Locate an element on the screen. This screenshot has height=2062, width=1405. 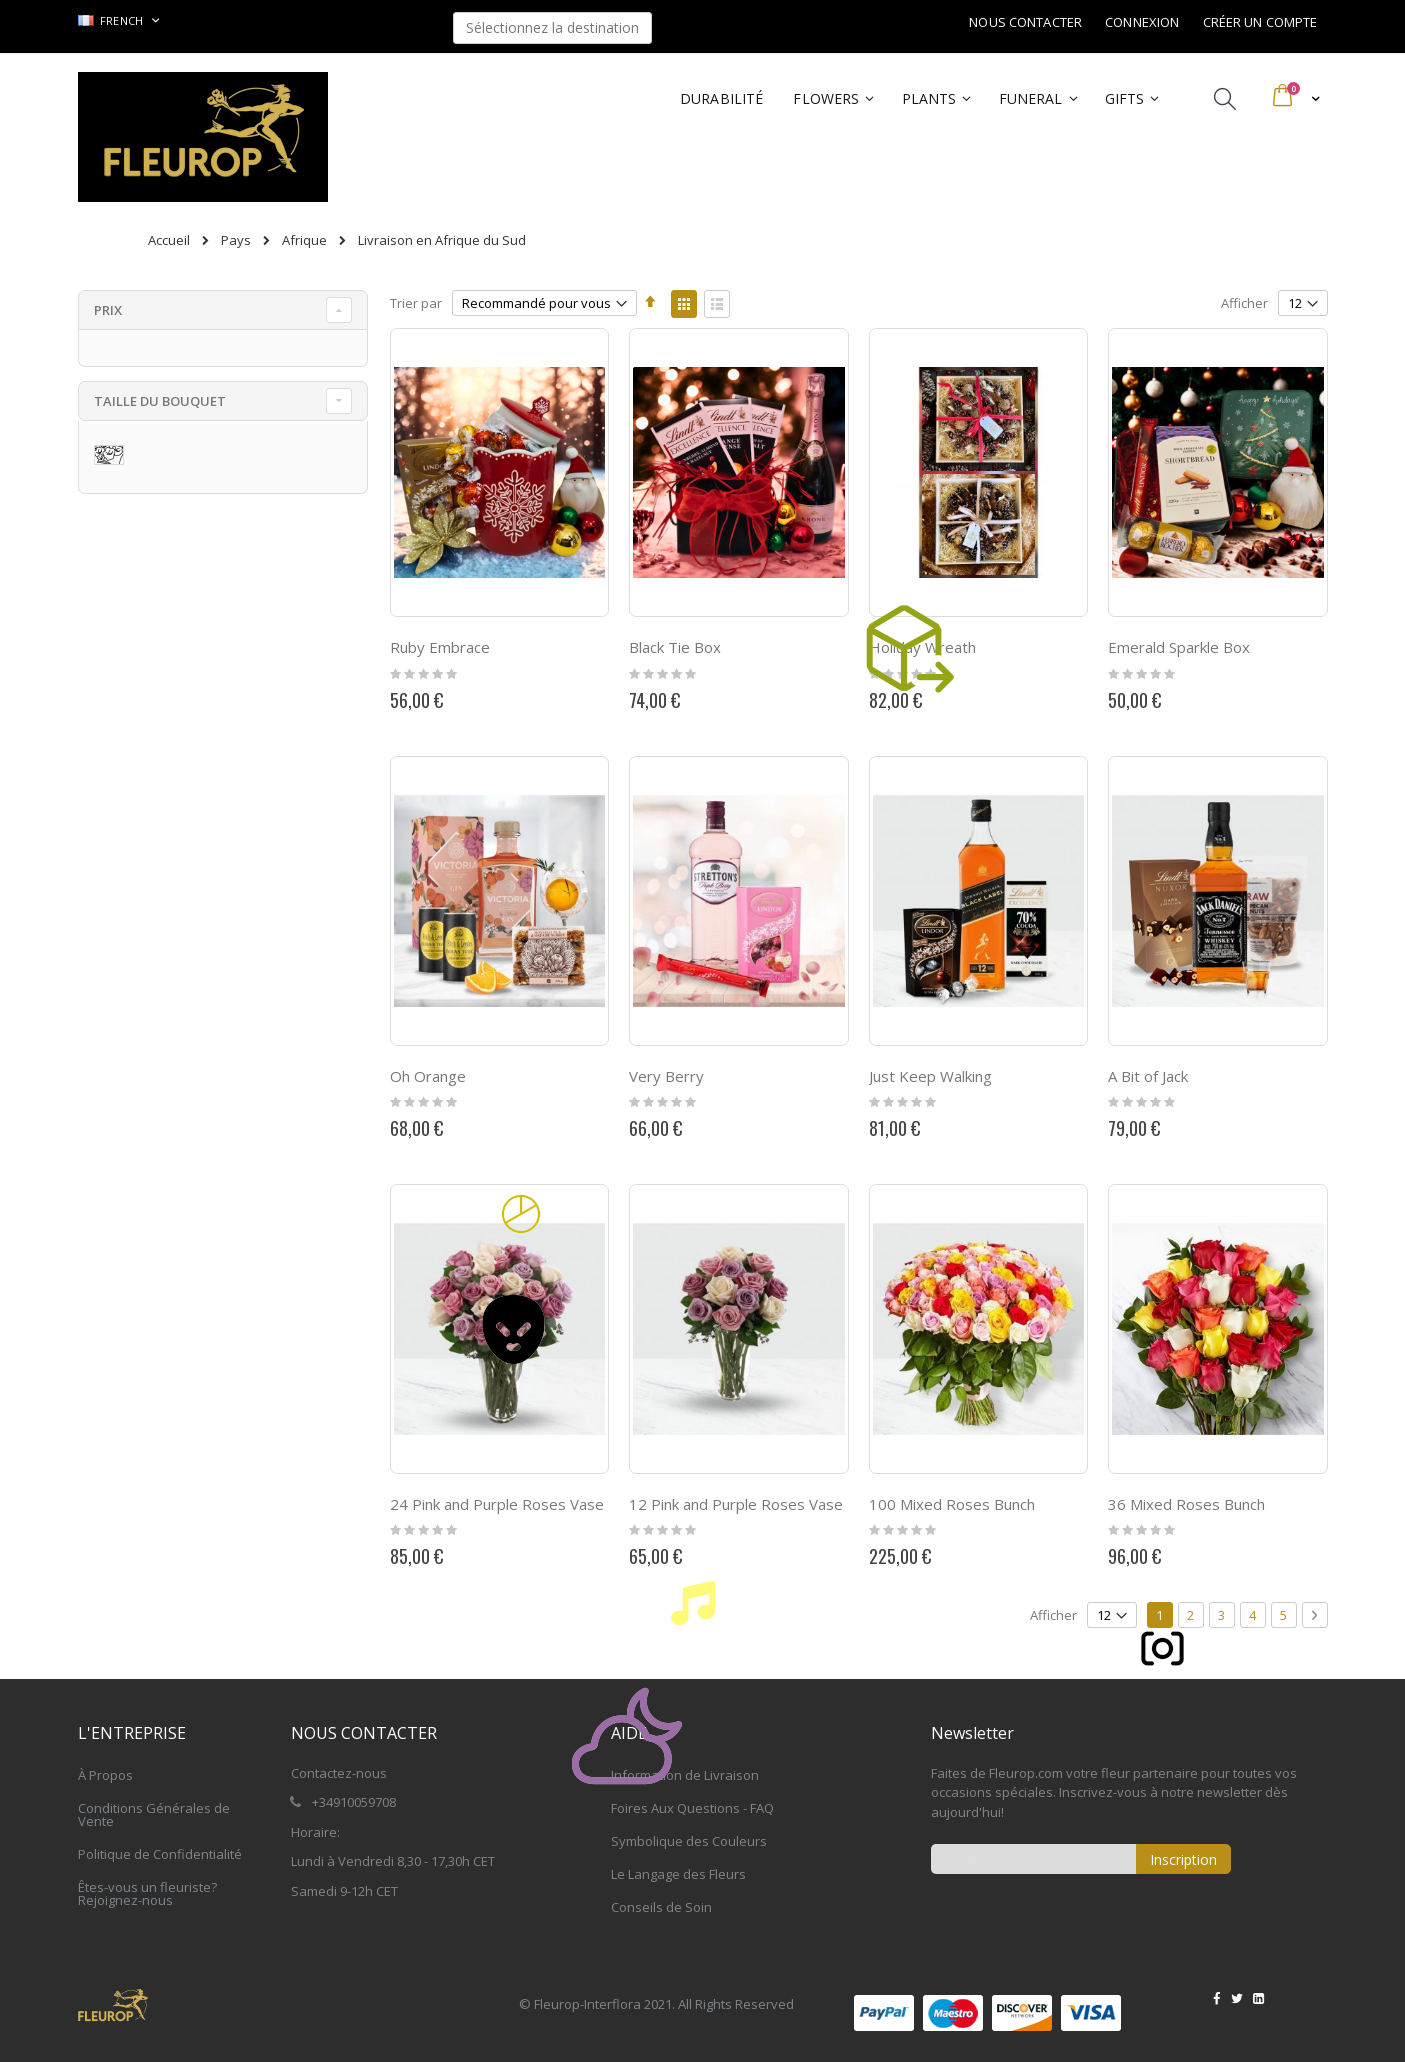
access music library or audio files is located at coordinates (694, 1604).